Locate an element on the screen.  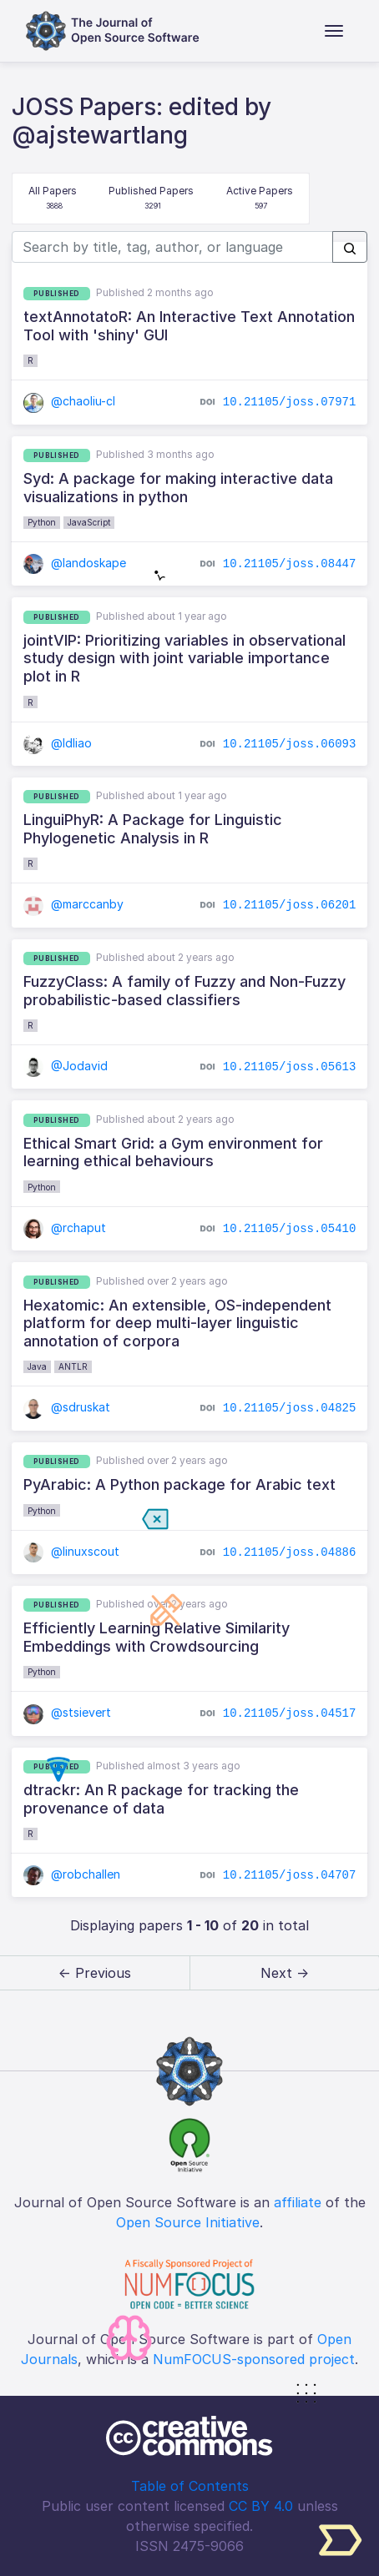
access AI or smart features is located at coordinates (129, 2337).